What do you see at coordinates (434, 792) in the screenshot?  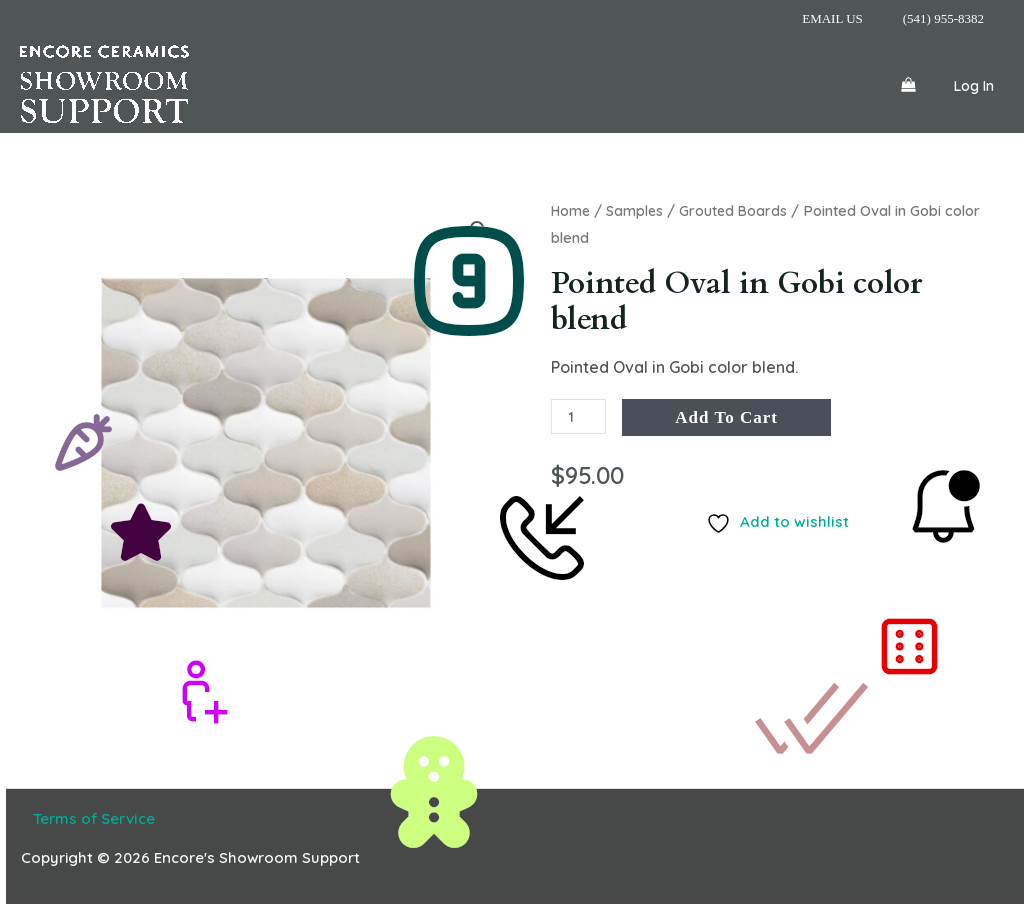 I see `gingerbread man cookie icon` at bounding box center [434, 792].